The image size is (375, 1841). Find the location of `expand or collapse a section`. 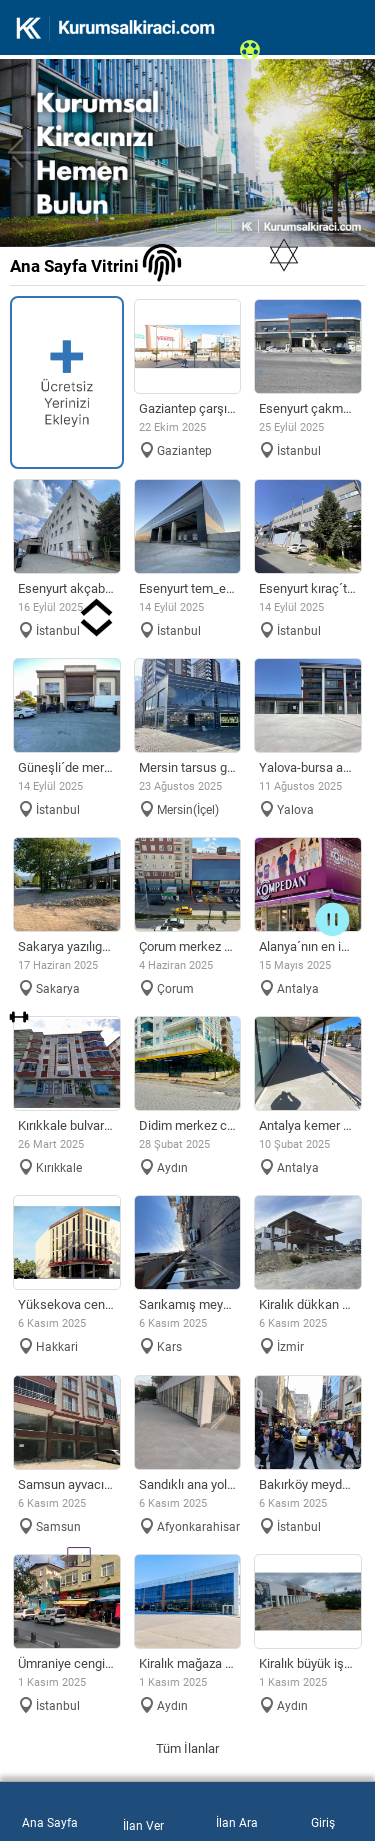

expand or collapse a section is located at coordinates (96, 617).